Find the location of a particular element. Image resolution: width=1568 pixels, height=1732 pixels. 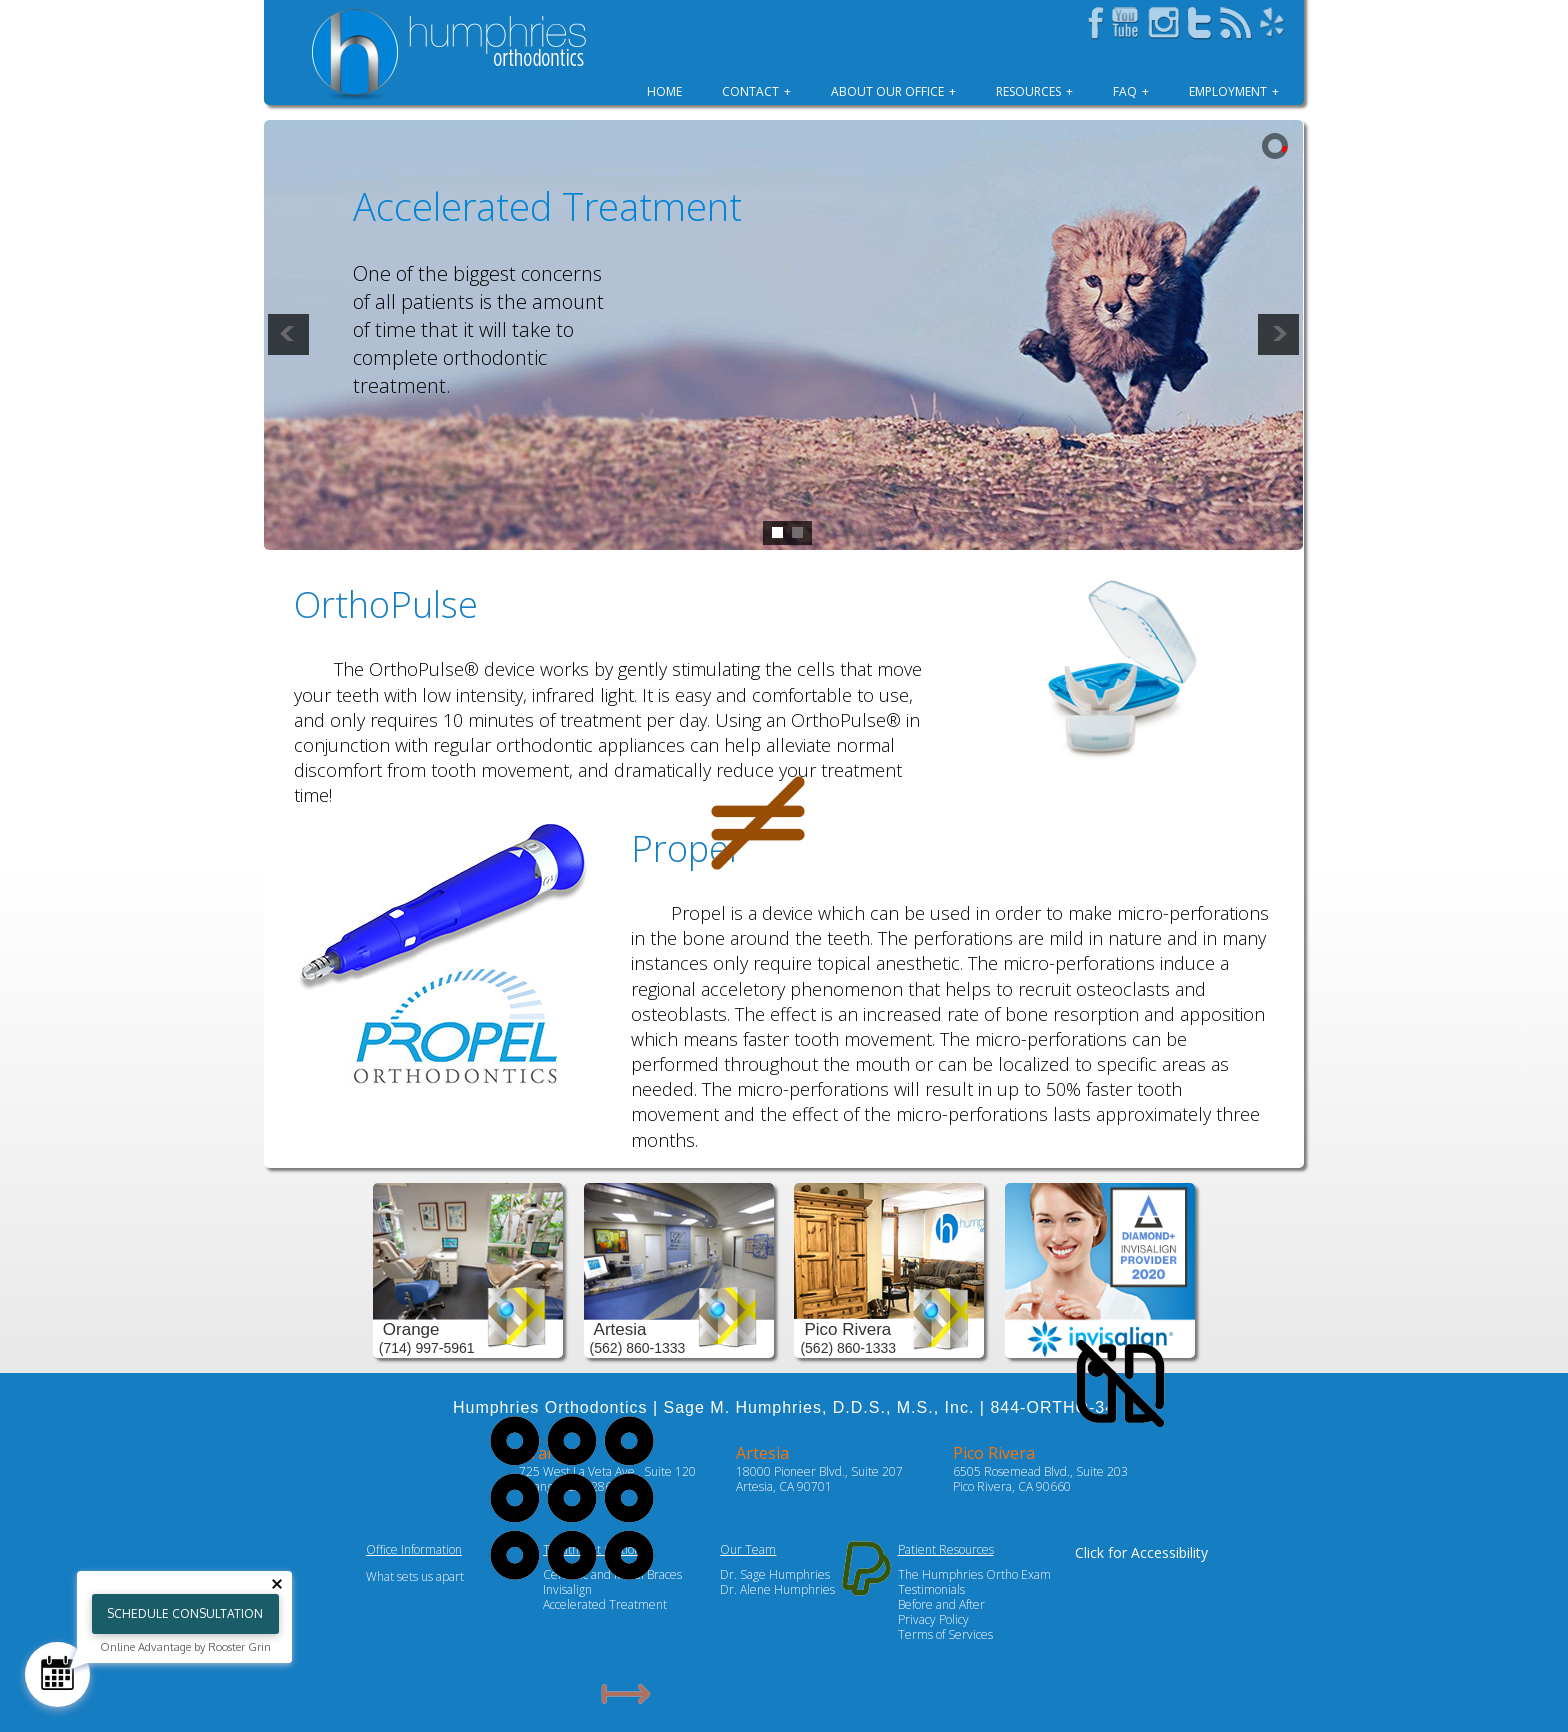

open the dial pad is located at coordinates (572, 1498).